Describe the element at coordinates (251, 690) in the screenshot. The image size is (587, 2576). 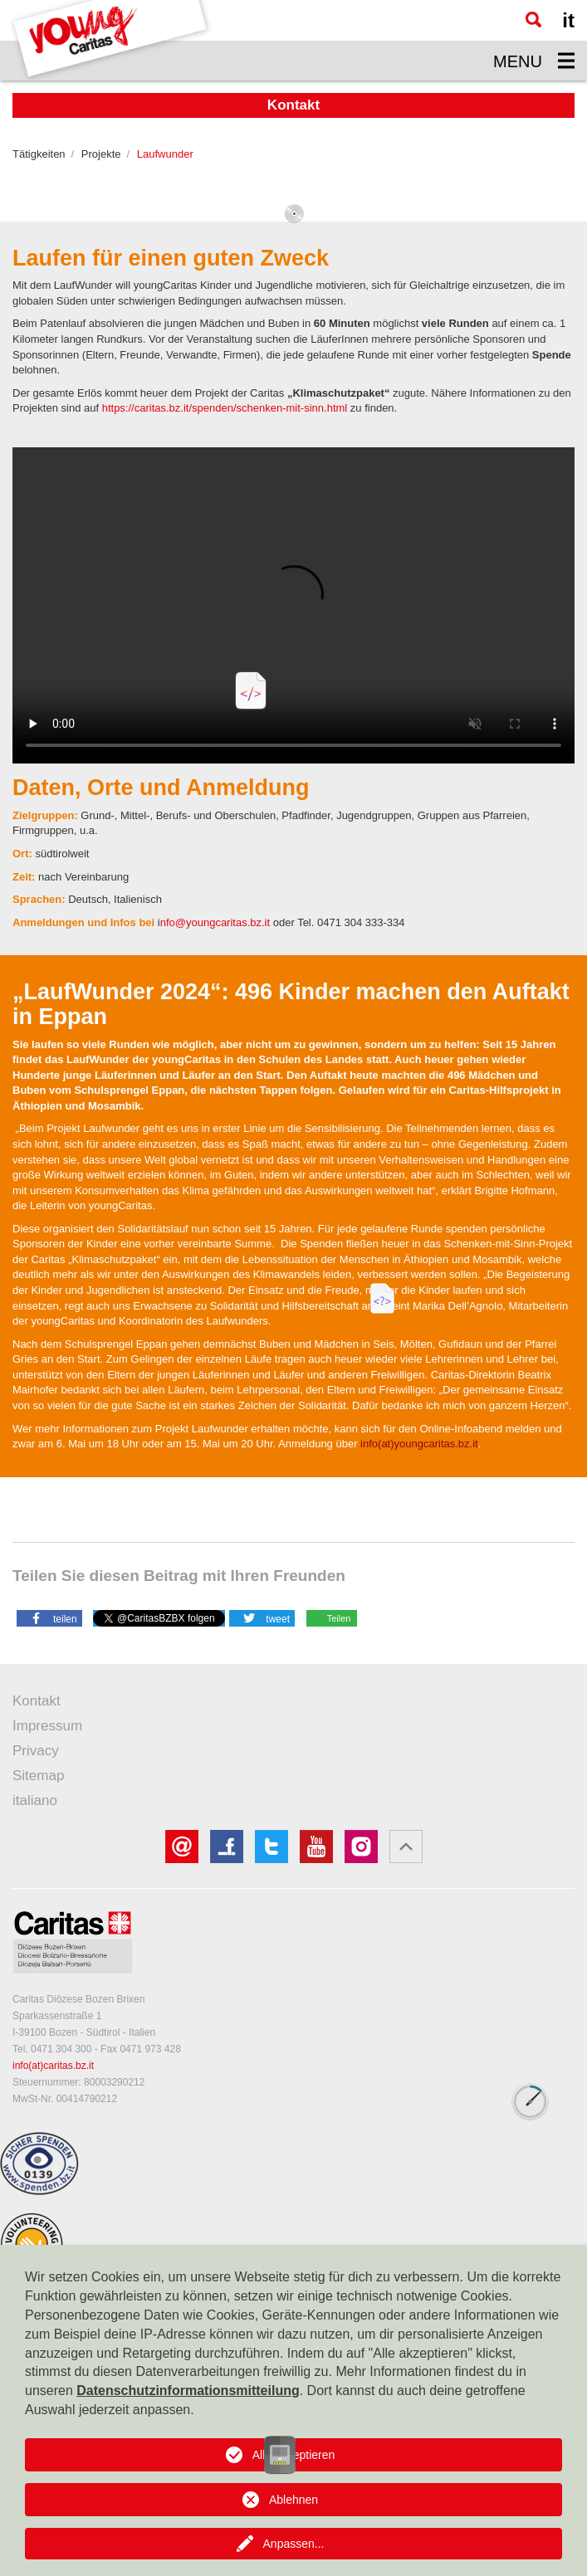
I see `a maven xml configuration file` at that location.